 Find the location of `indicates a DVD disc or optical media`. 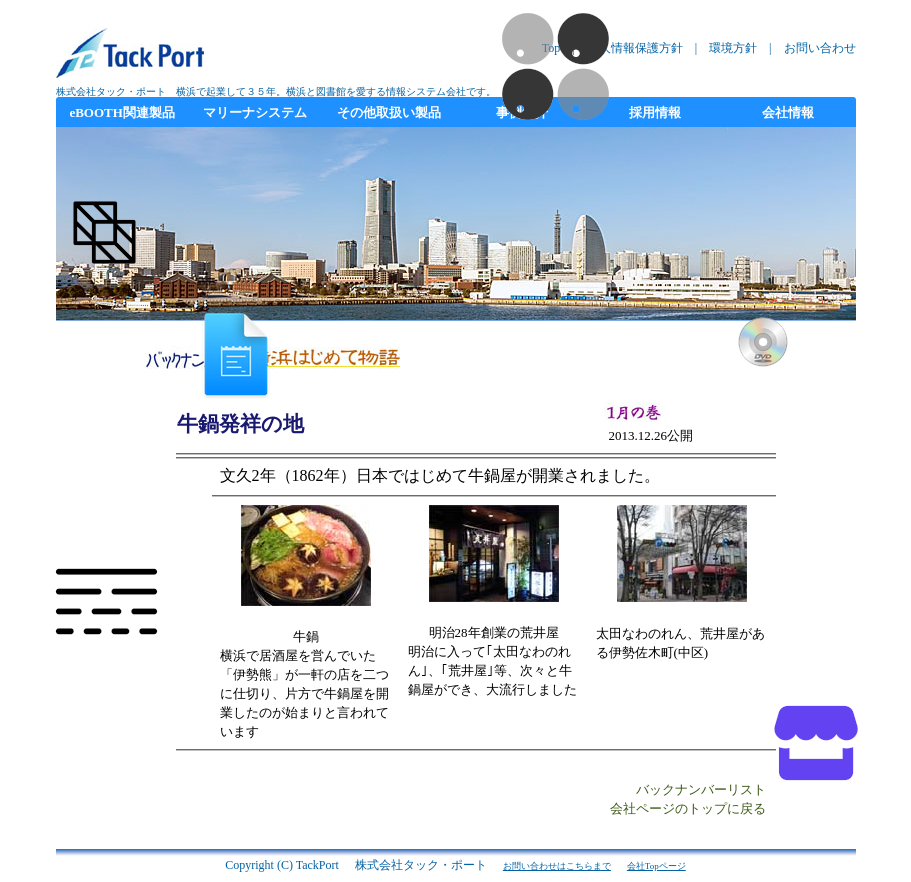

indicates a DVD disc or optical media is located at coordinates (763, 342).